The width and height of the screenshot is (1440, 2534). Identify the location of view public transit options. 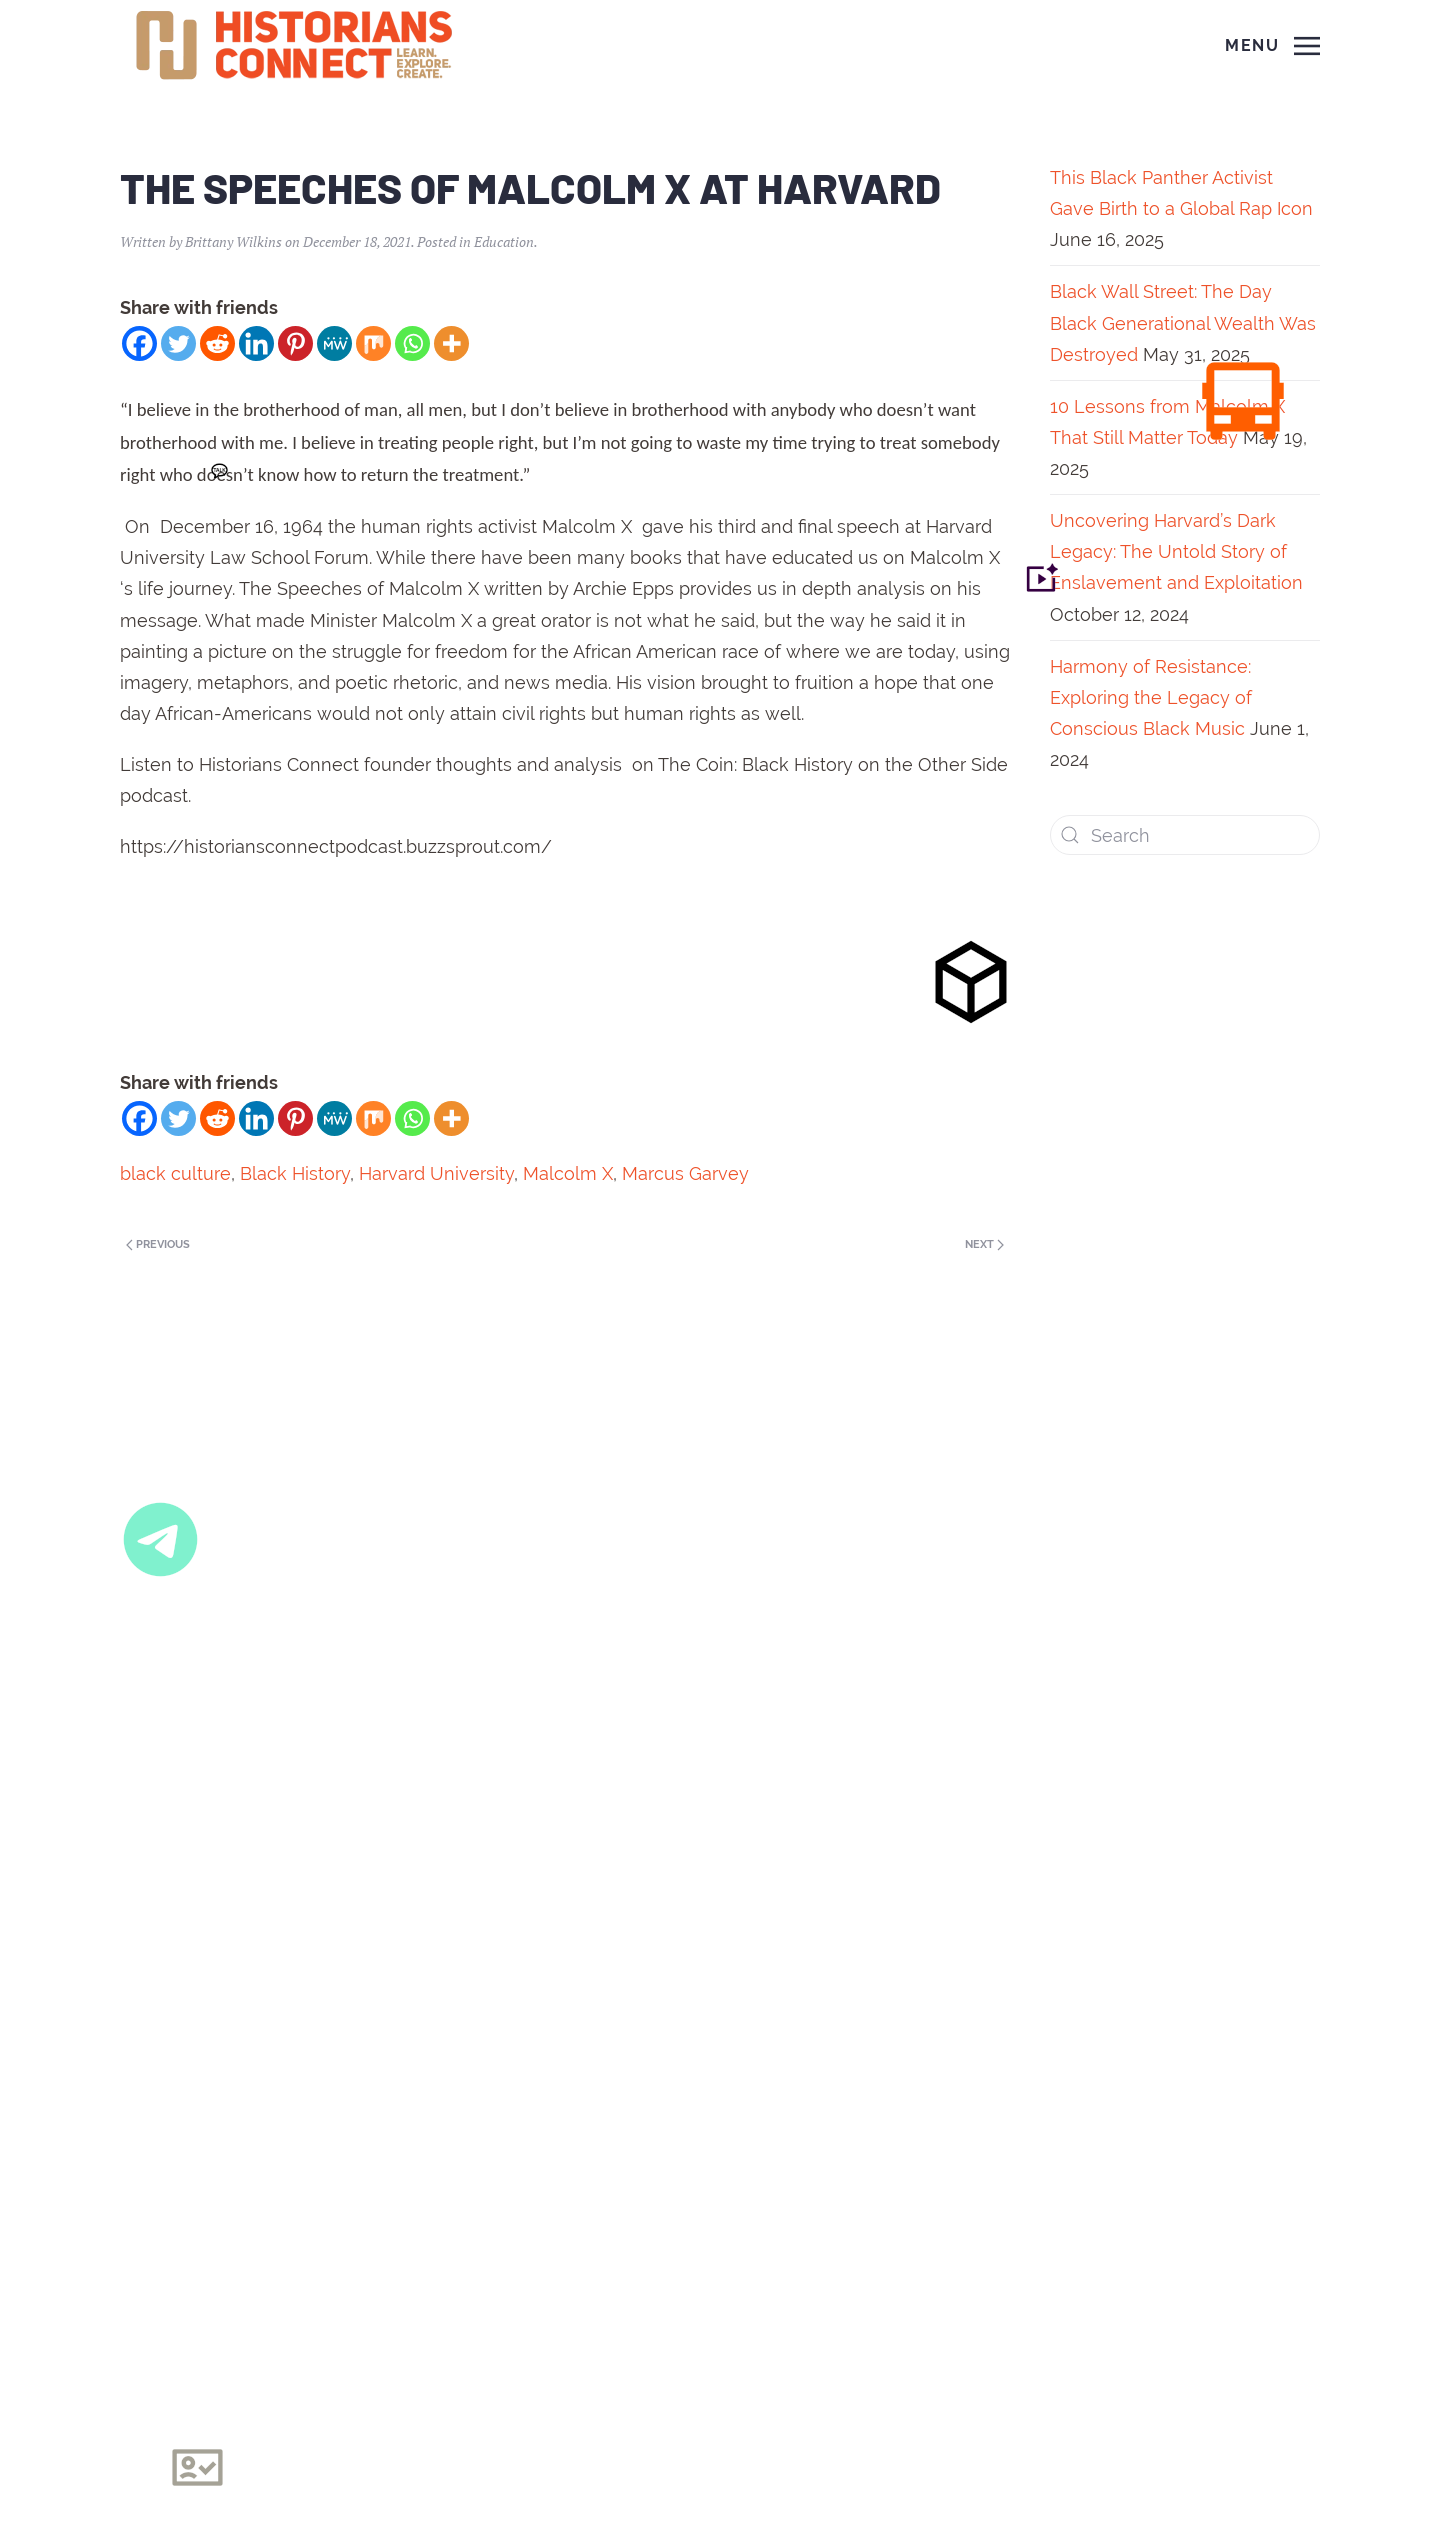
(1243, 399).